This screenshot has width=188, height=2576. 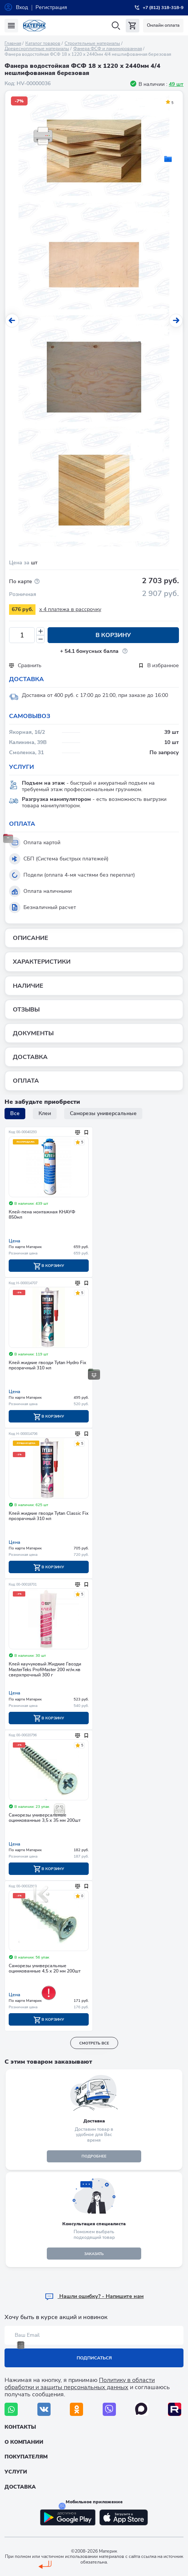 What do you see at coordinates (43, 136) in the screenshot?
I see `print the current document` at bounding box center [43, 136].